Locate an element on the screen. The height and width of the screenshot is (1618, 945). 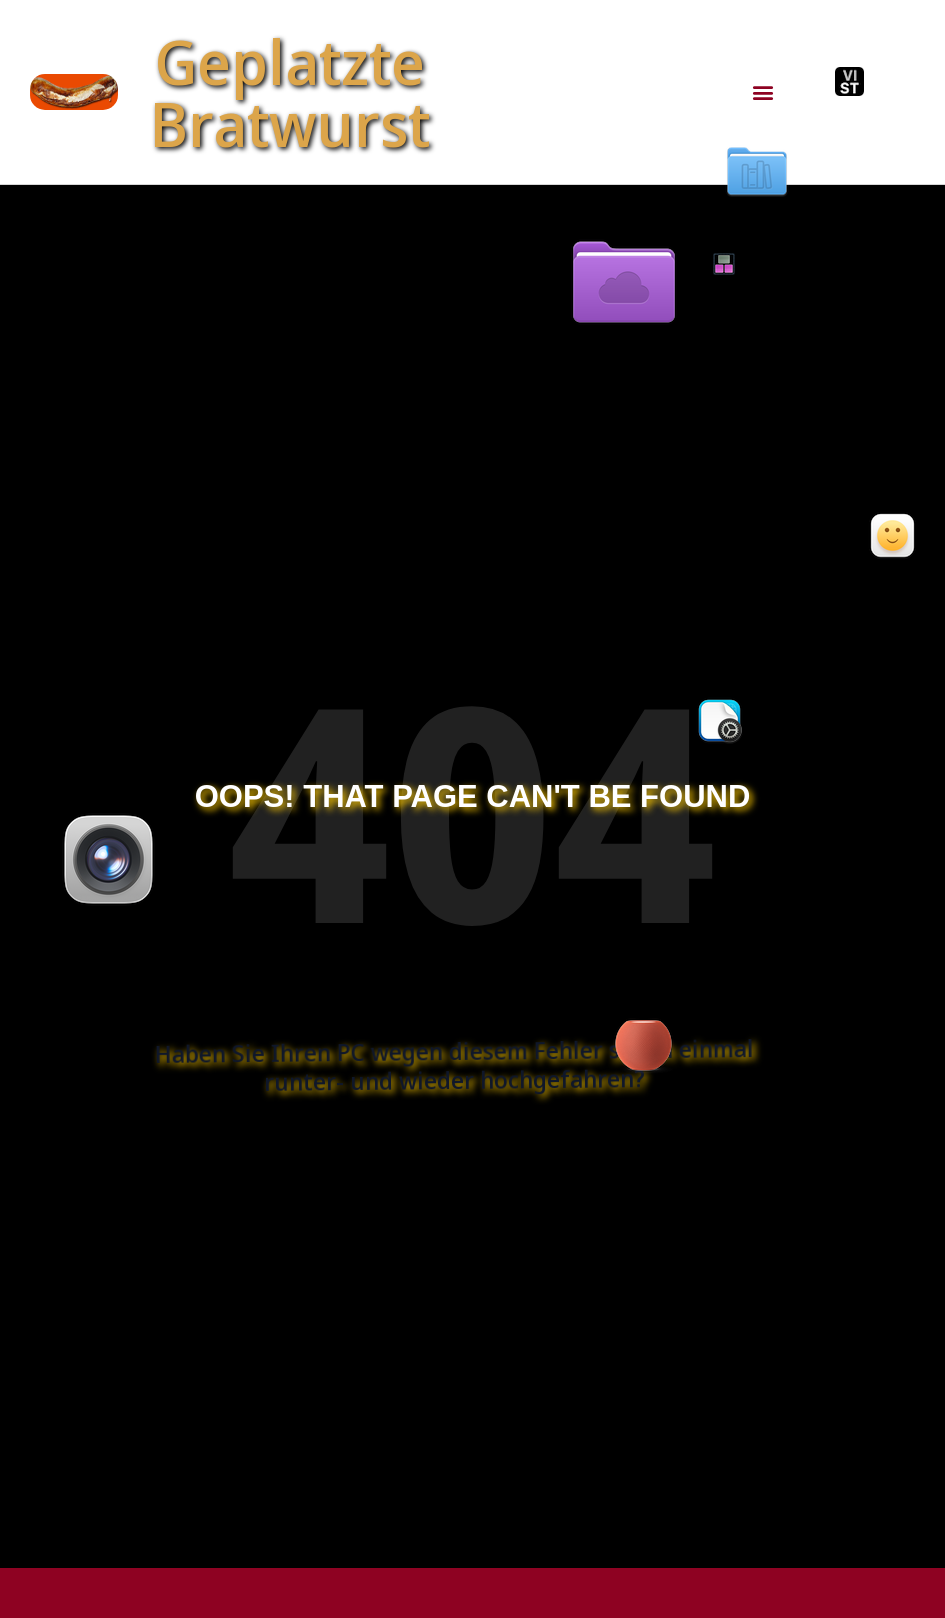
open media library folder is located at coordinates (757, 171).